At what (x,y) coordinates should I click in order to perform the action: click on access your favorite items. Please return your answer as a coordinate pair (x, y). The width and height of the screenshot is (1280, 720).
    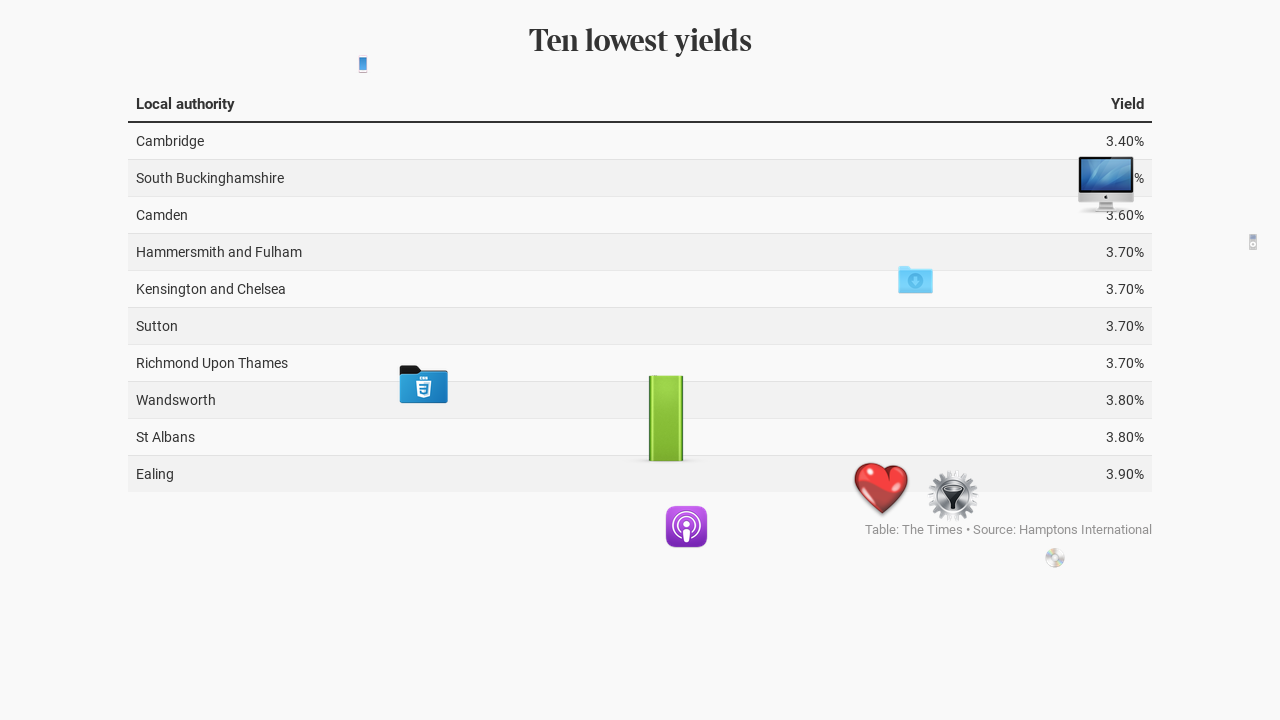
    Looking at the image, I should click on (883, 489).